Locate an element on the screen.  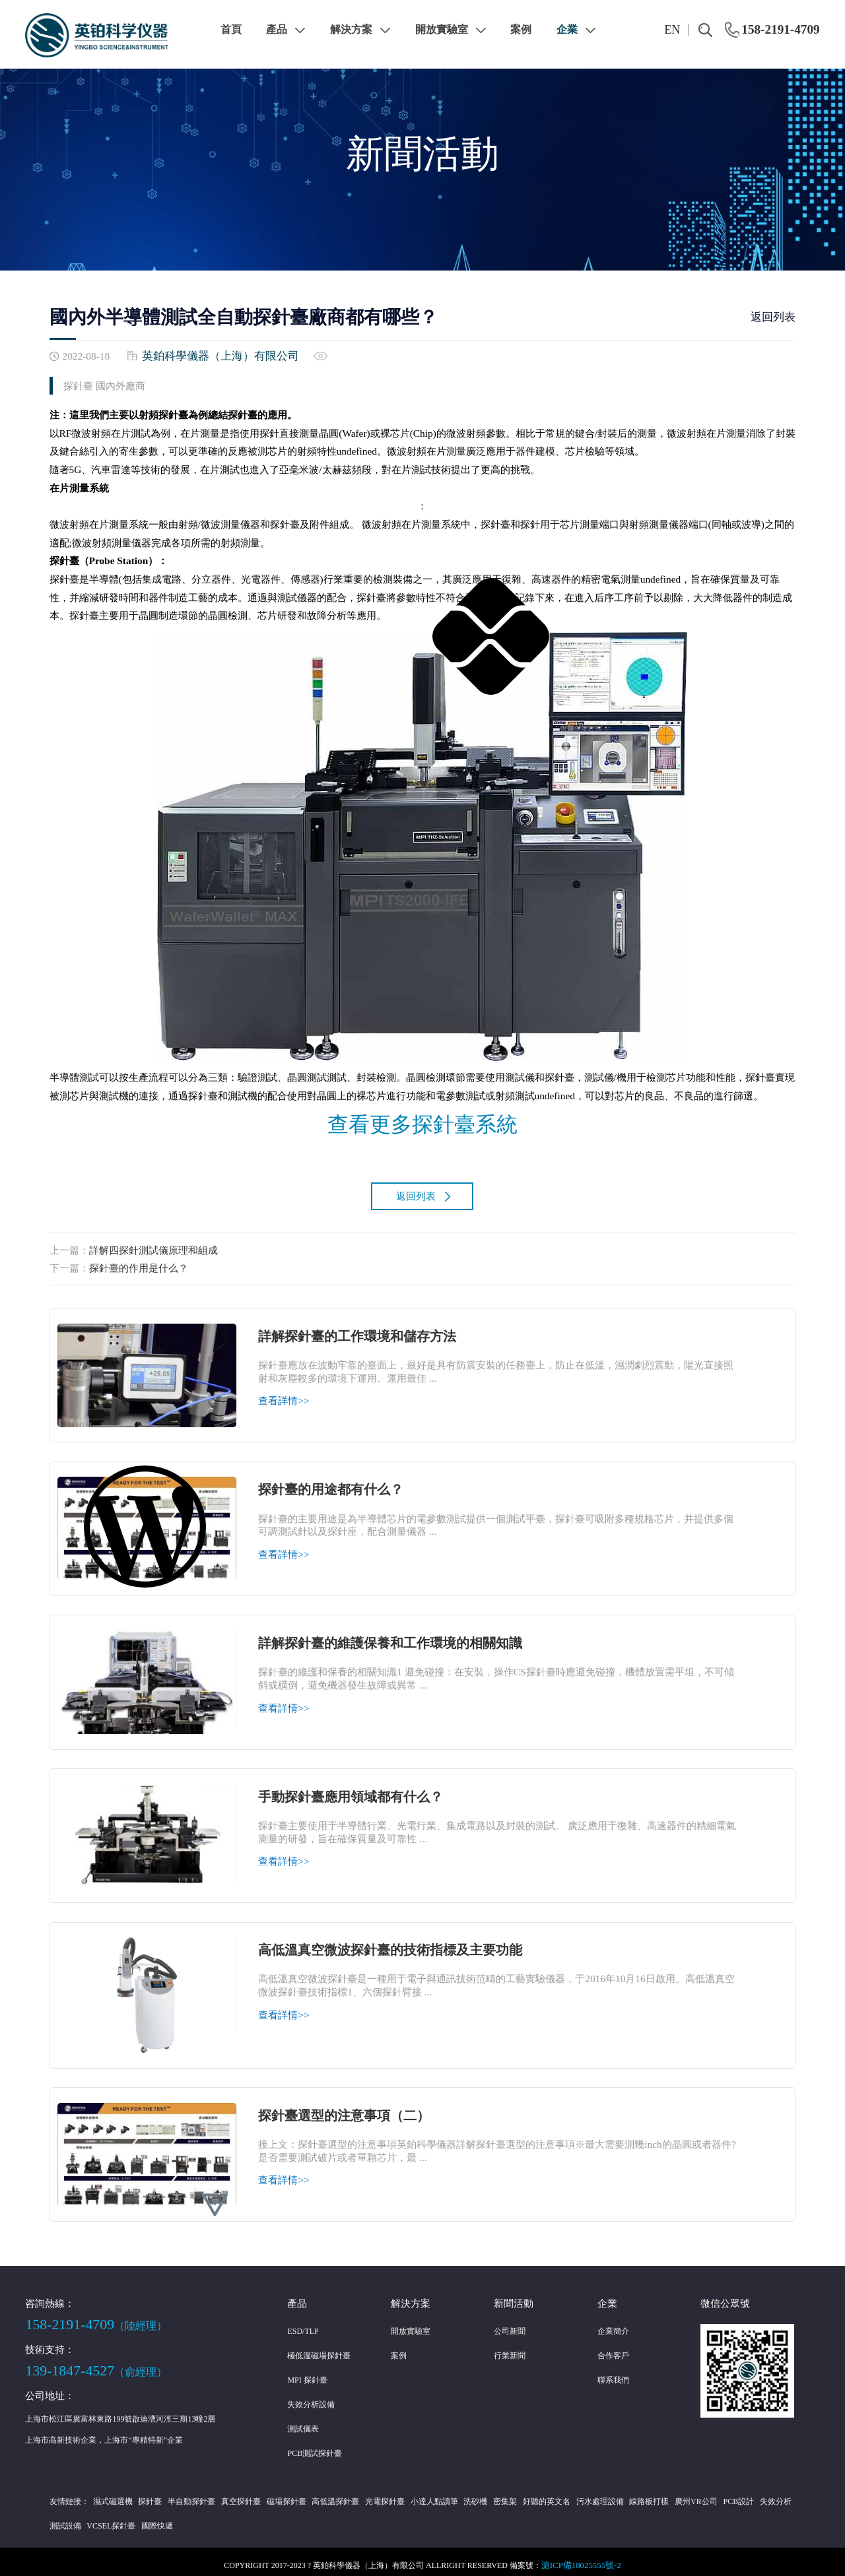
navigate to AntV data visualization library is located at coordinates (215, 2205).